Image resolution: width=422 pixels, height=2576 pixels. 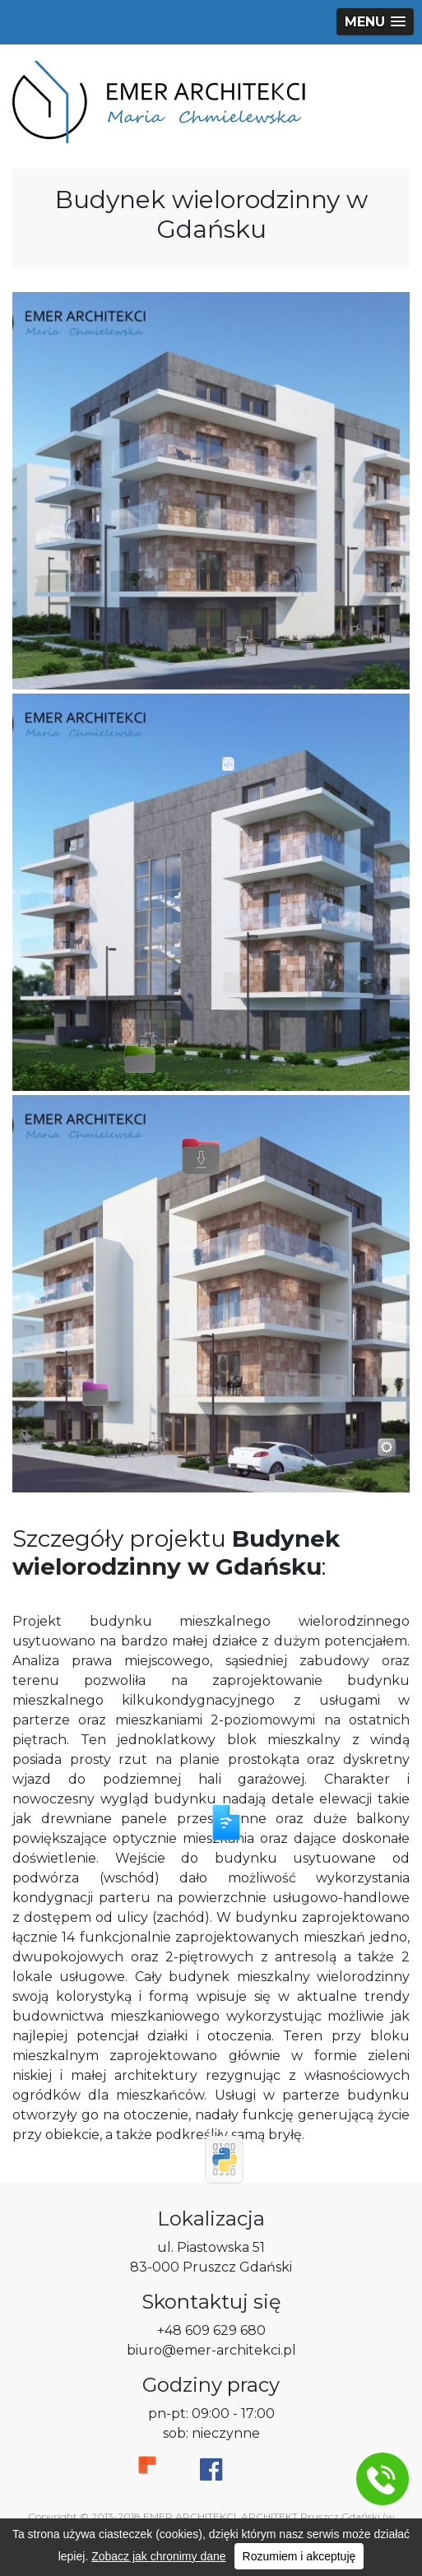 What do you see at coordinates (95, 1394) in the screenshot?
I see `indicates a folder is ready to accept a dragged item` at bounding box center [95, 1394].